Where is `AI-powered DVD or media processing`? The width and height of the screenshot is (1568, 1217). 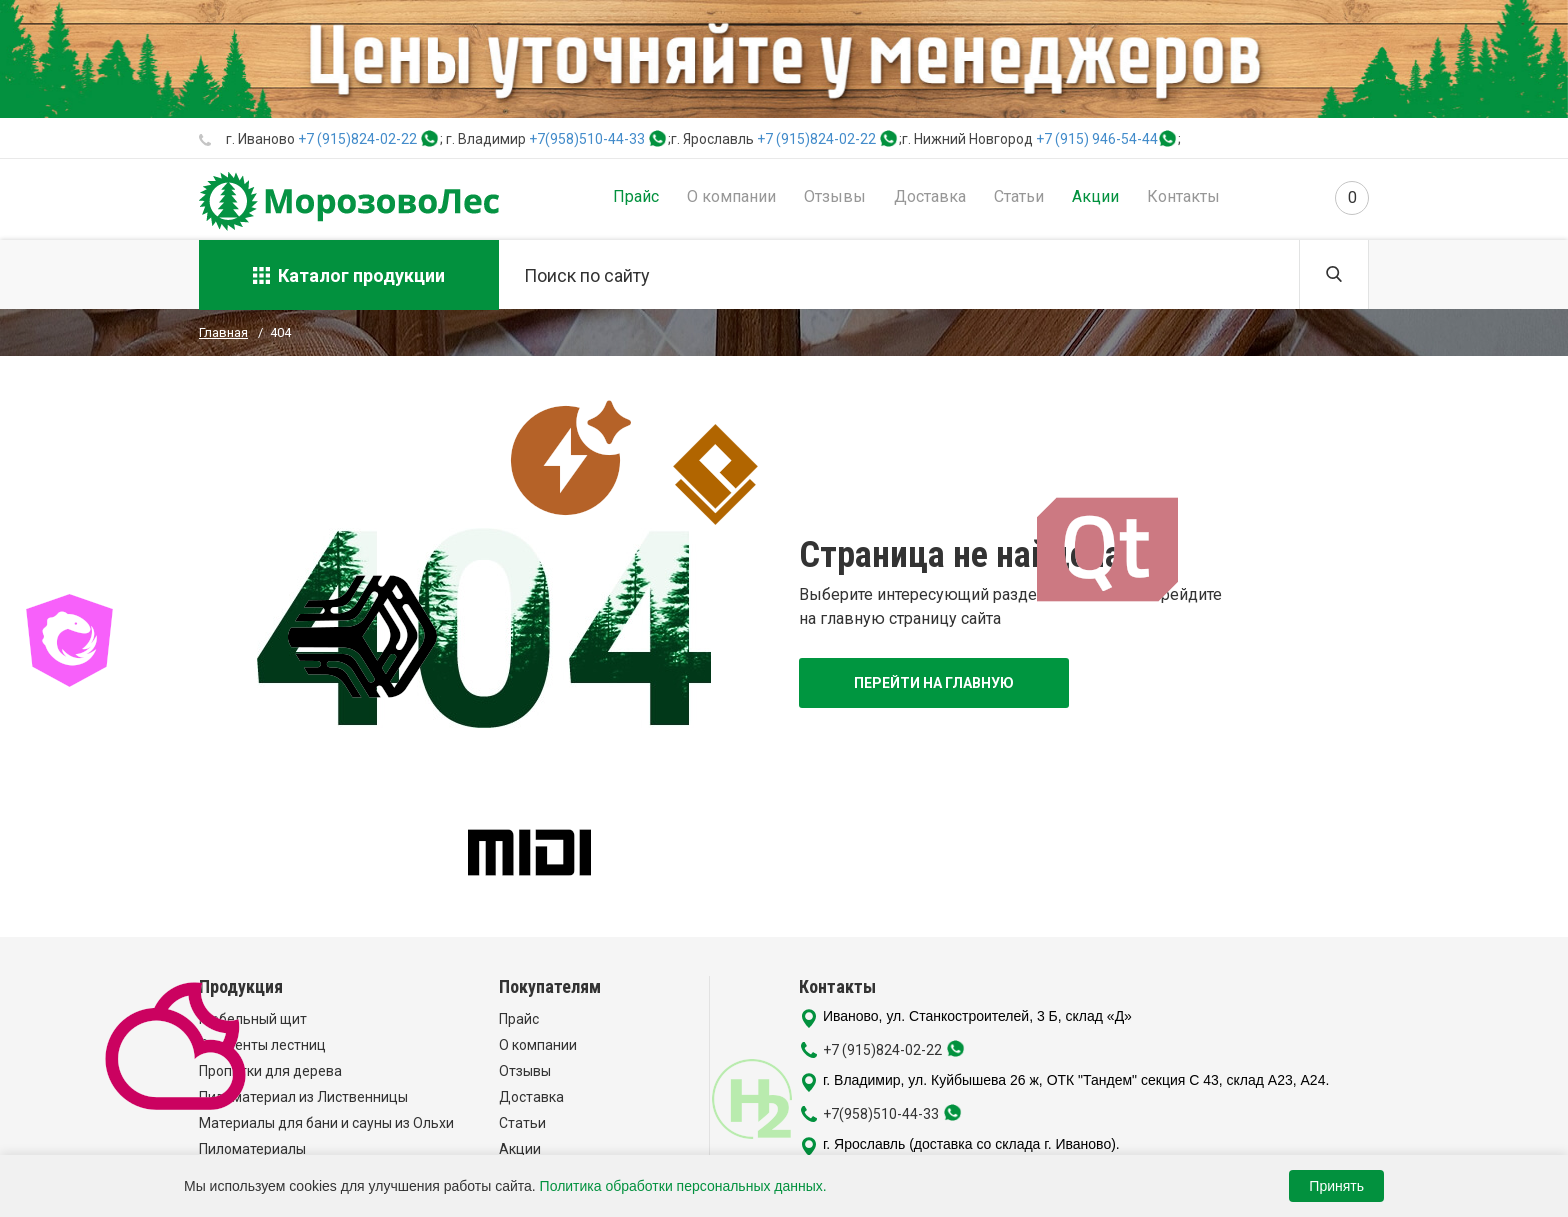
AI-powered DVD or media processing is located at coordinates (565, 460).